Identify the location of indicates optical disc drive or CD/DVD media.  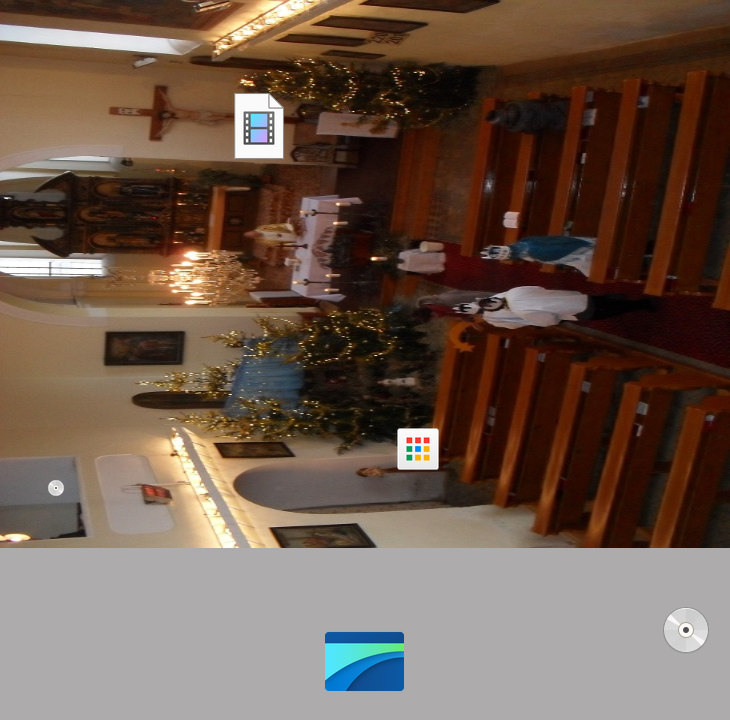
(686, 630).